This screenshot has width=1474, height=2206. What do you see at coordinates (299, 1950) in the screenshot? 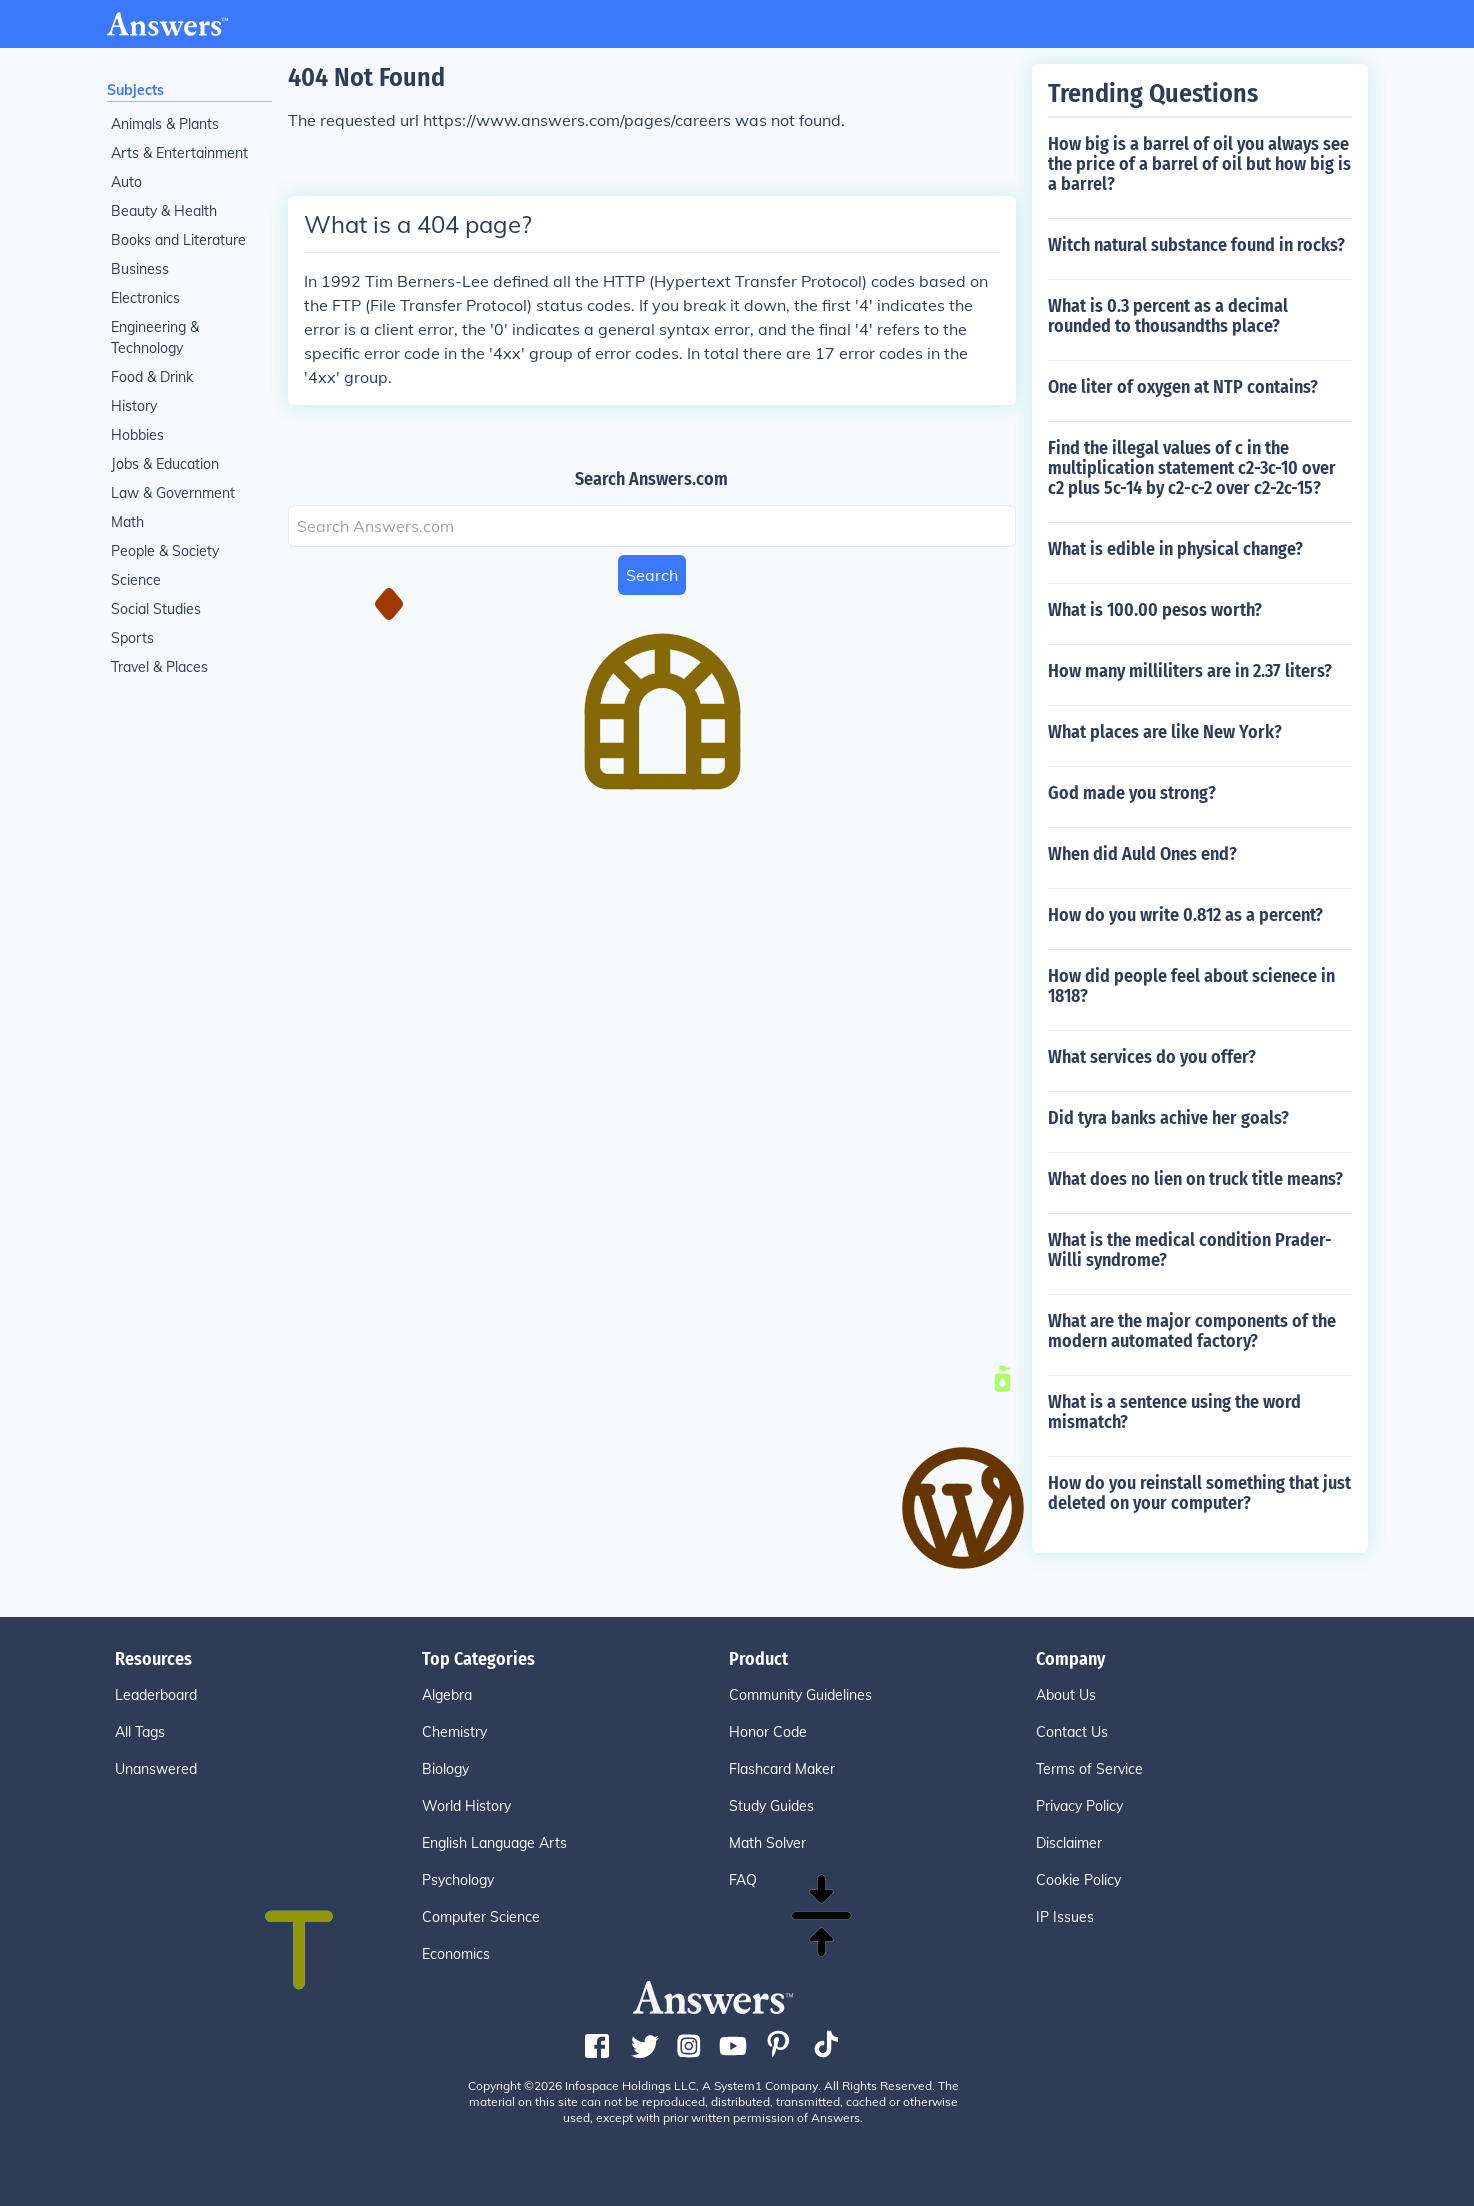
I see `text formatting or typography options` at bounding box center [299, 1950].